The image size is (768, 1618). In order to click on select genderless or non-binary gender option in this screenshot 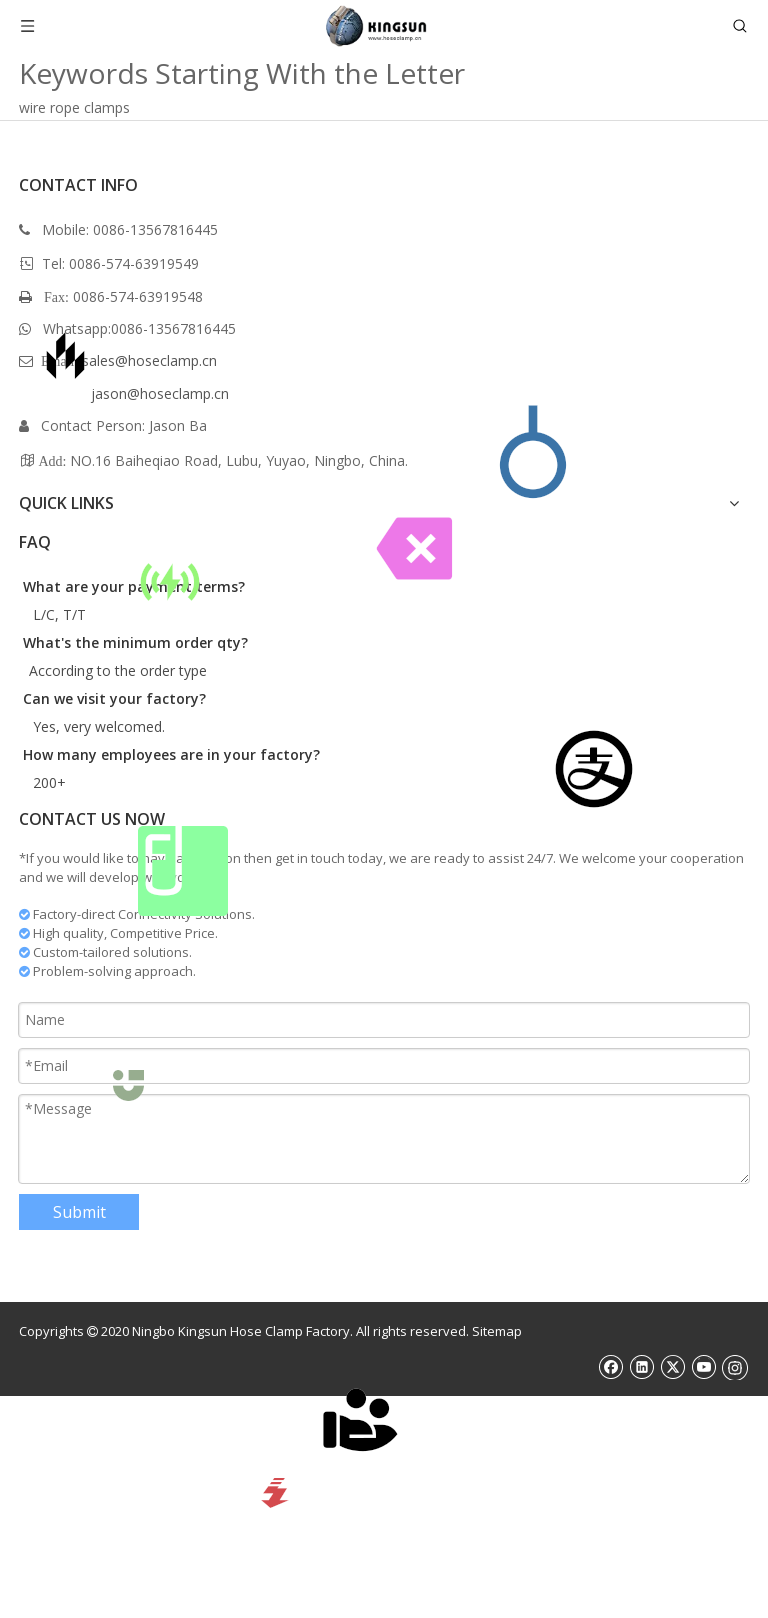, I will do `click(533, 454)`.